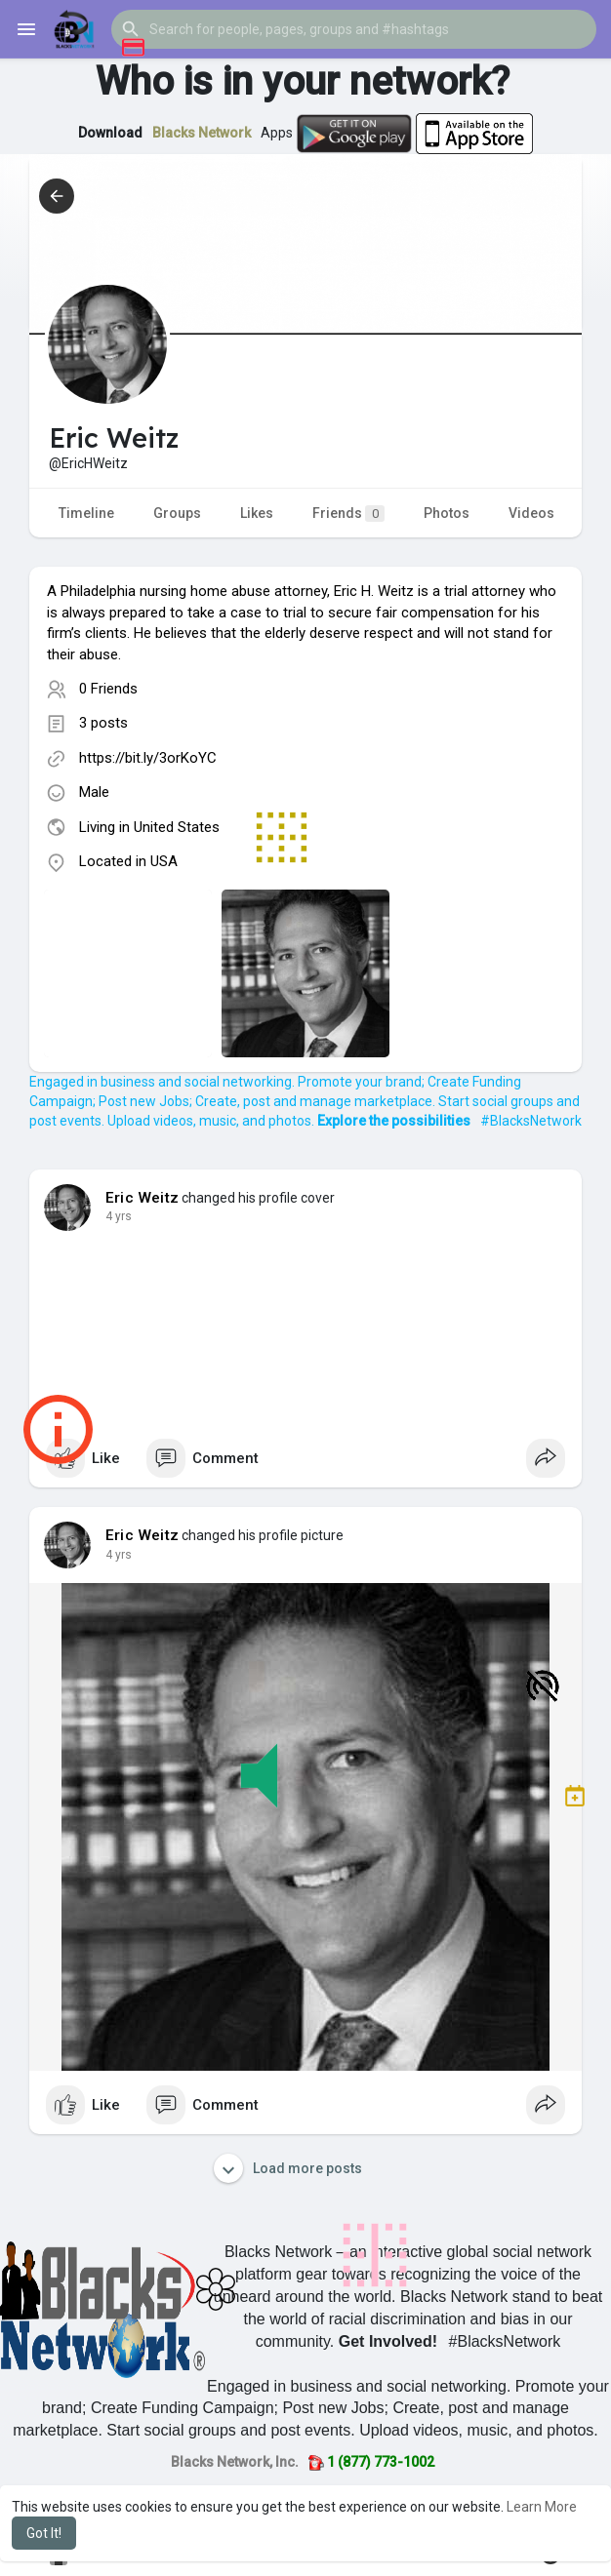 This screenshot has height=2576, width=611. I want to click on add a new calendar event, so click(575, 1796).